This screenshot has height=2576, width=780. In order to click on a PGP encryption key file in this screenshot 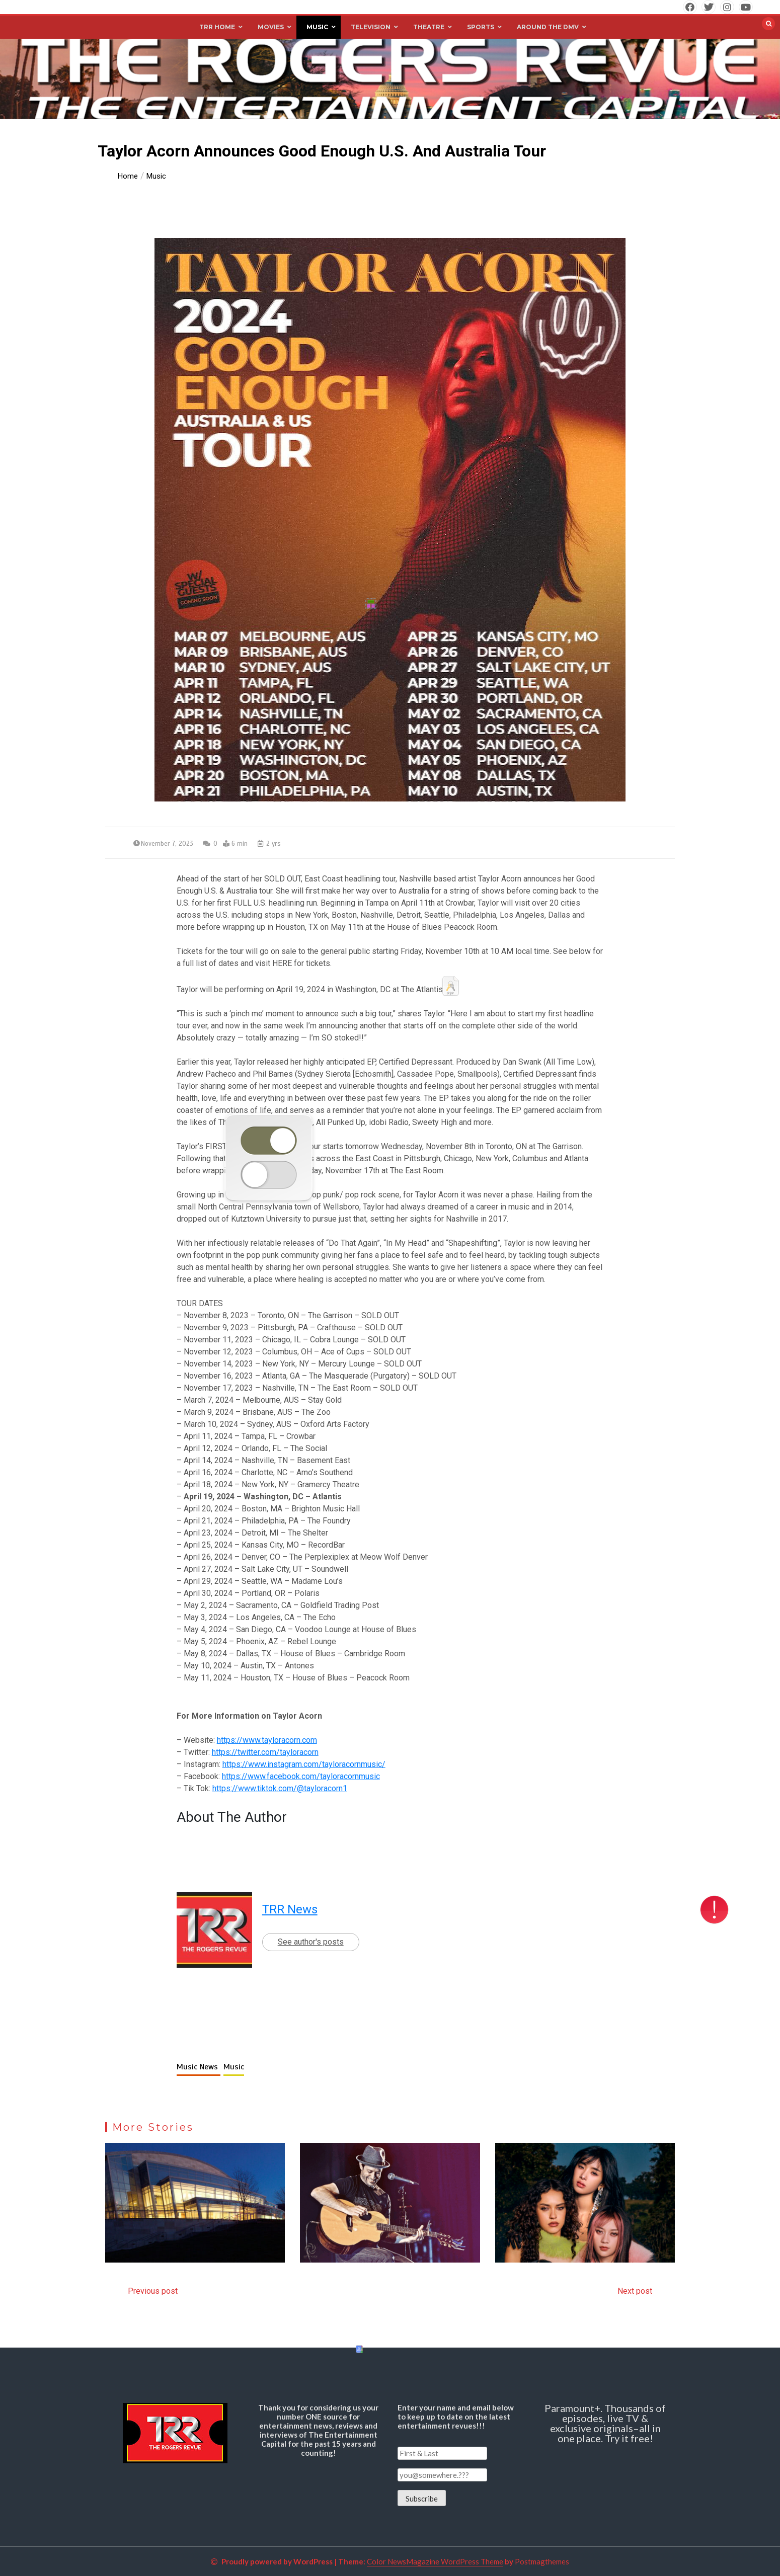, I will do `click(450, 986)`.